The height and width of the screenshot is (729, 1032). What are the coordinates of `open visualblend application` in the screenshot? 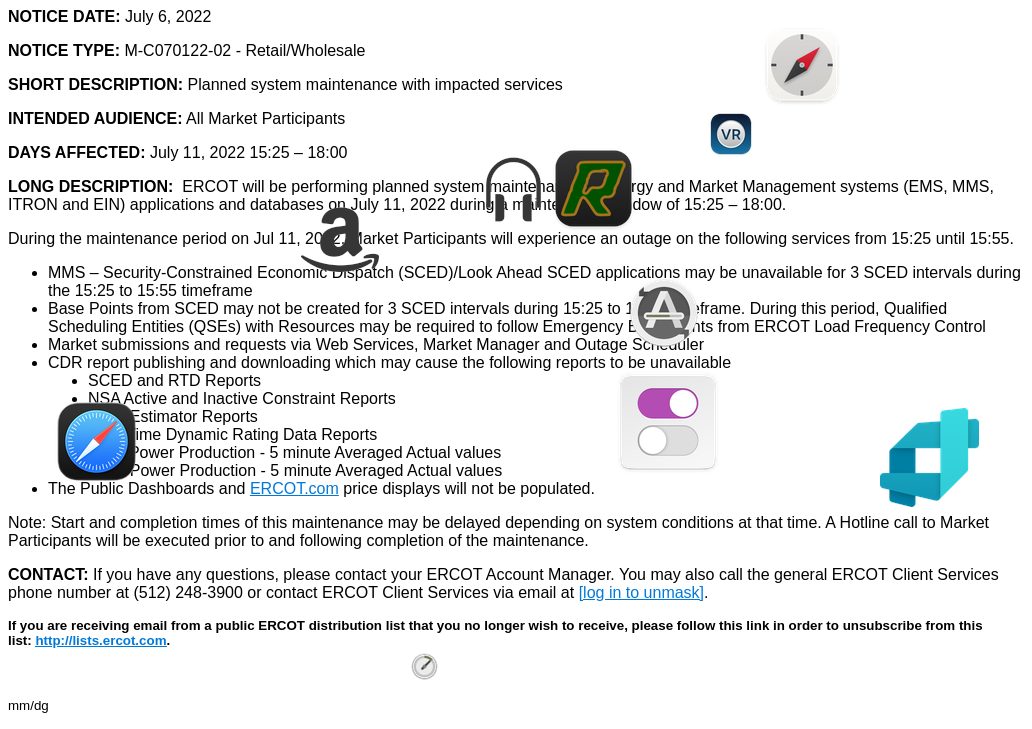 It's located at (929, 457).